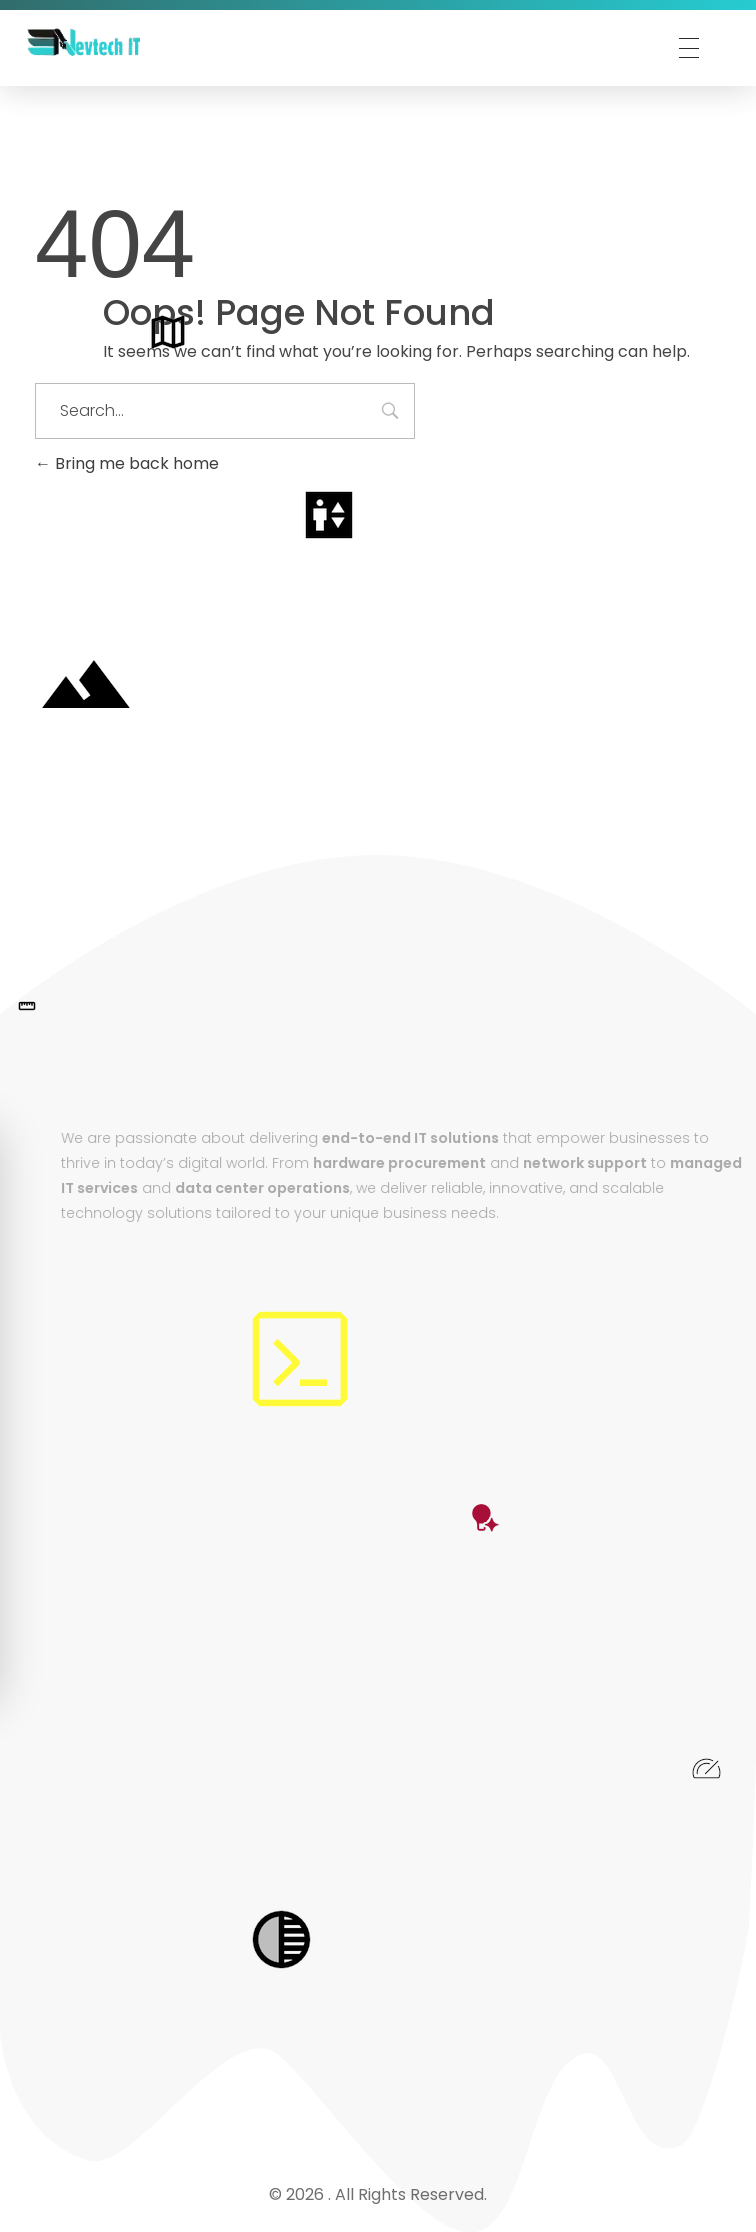 Image resolution: width=756 pixels, height=2232 pixels. Describe the element at coordinates (168, 332) in the screenshot. I see `open map view` at that location.